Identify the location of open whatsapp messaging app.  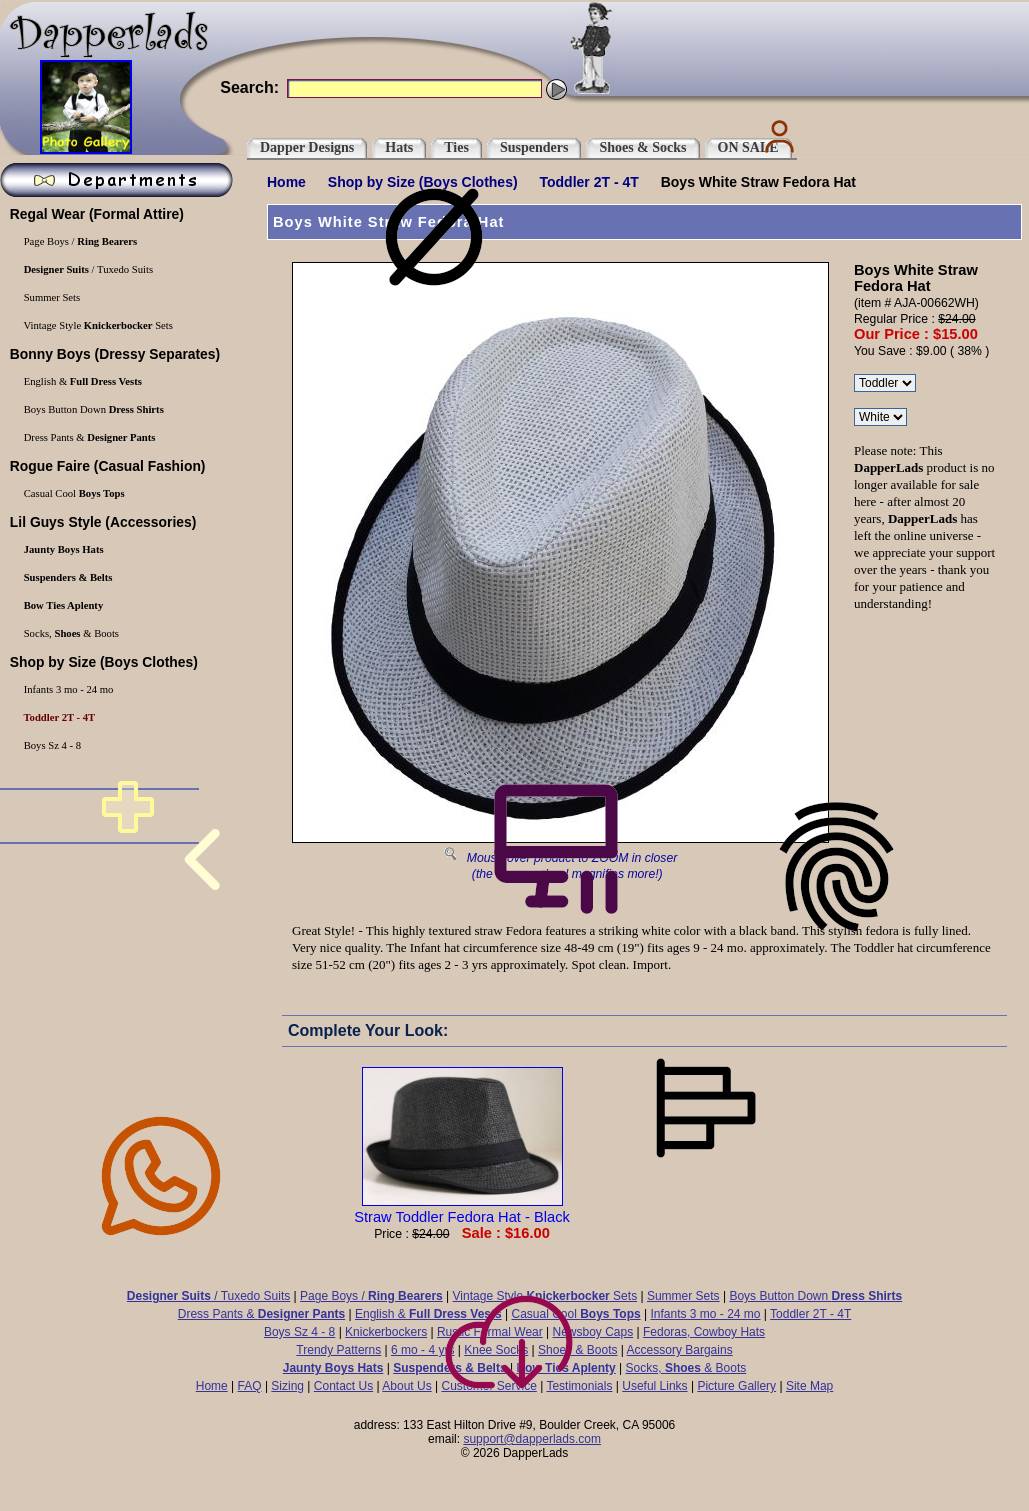
(161, 1176).